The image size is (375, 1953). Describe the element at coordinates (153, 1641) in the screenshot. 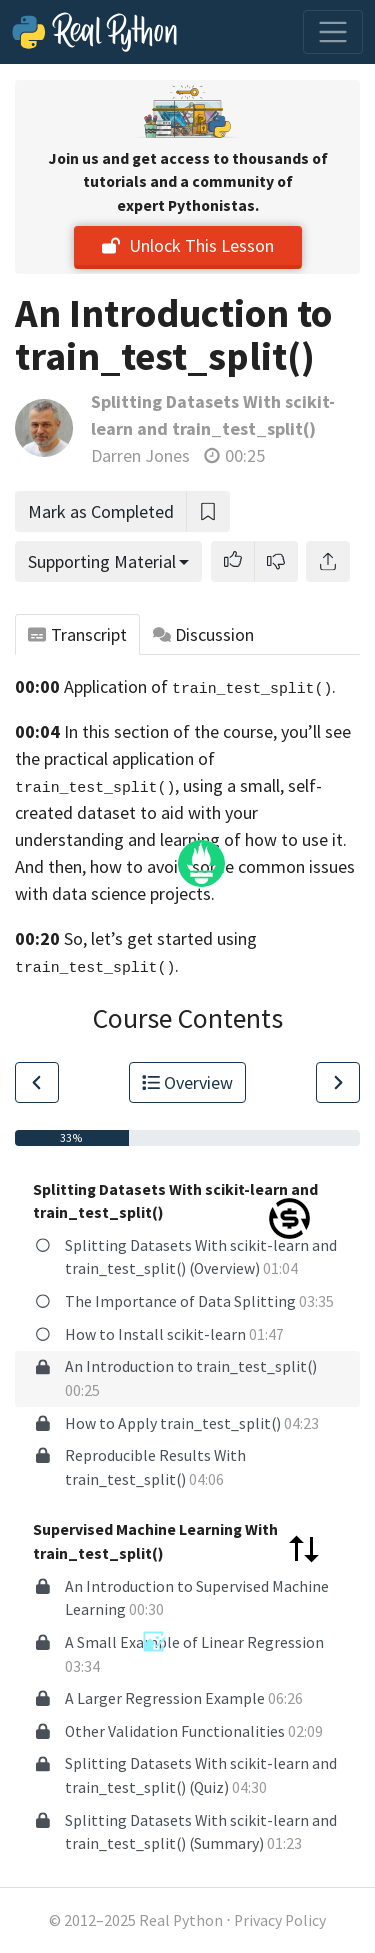

I see `edit or modify an image` at that location.